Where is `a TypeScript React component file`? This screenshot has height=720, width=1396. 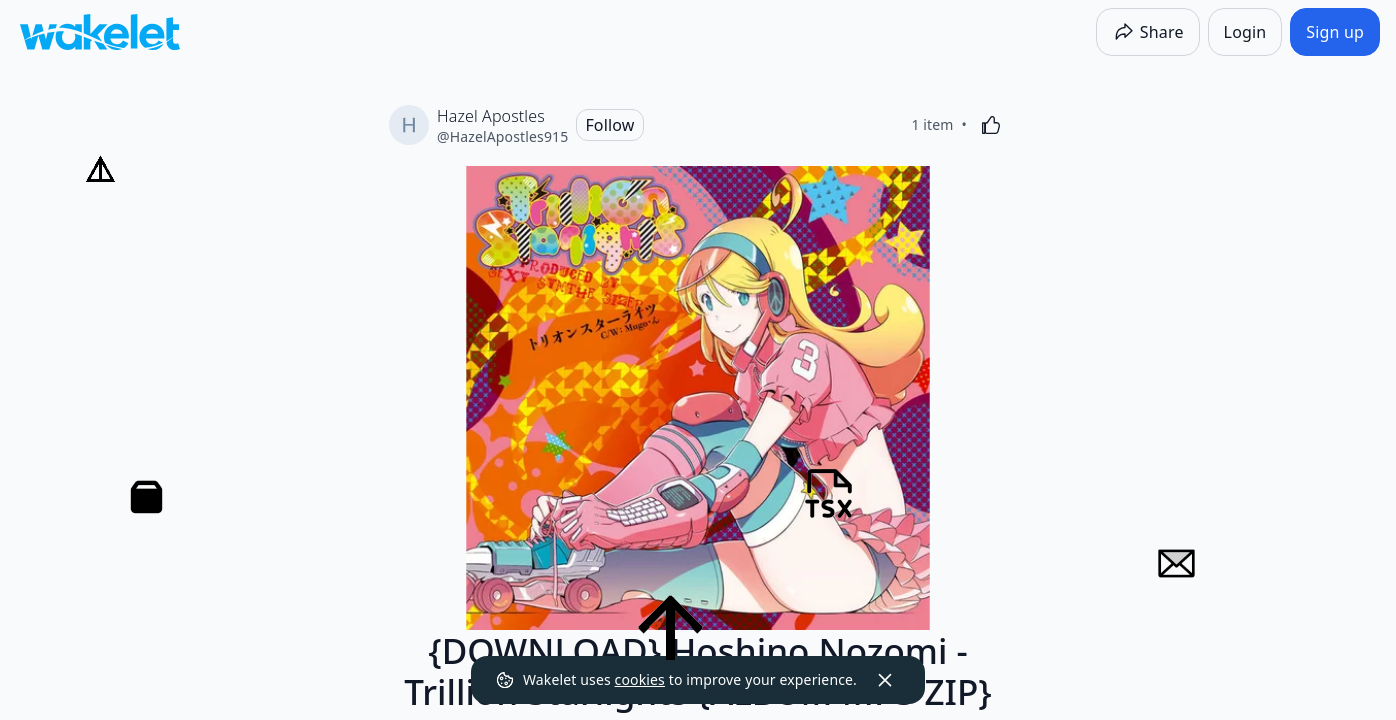 a TypeScript React component file is located at coordinates (829, 495).